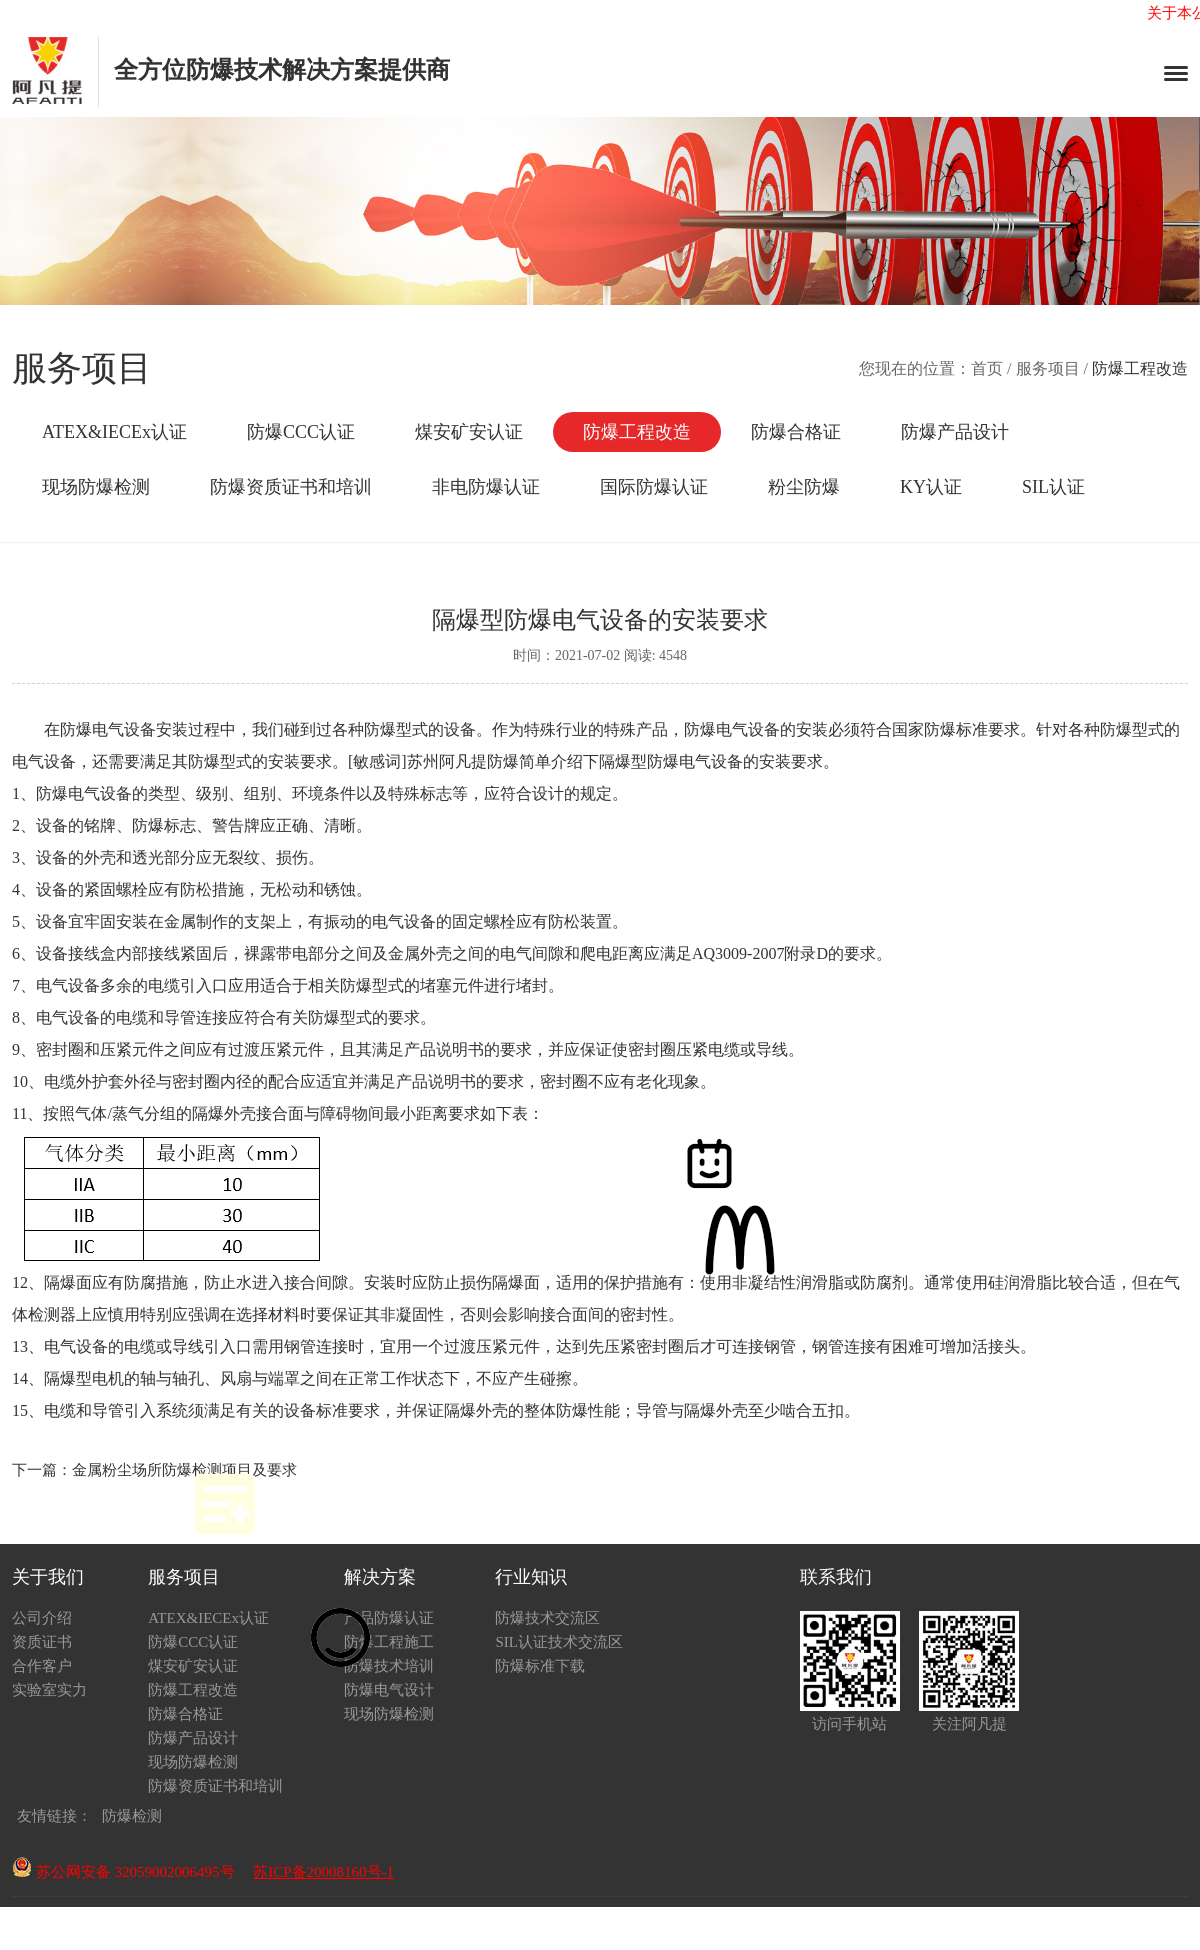 The image size is (1200, 1950). Describe the element at coordinates (740, 1240) in the screenshot. I see `open the McDonald's app or website` at that location.